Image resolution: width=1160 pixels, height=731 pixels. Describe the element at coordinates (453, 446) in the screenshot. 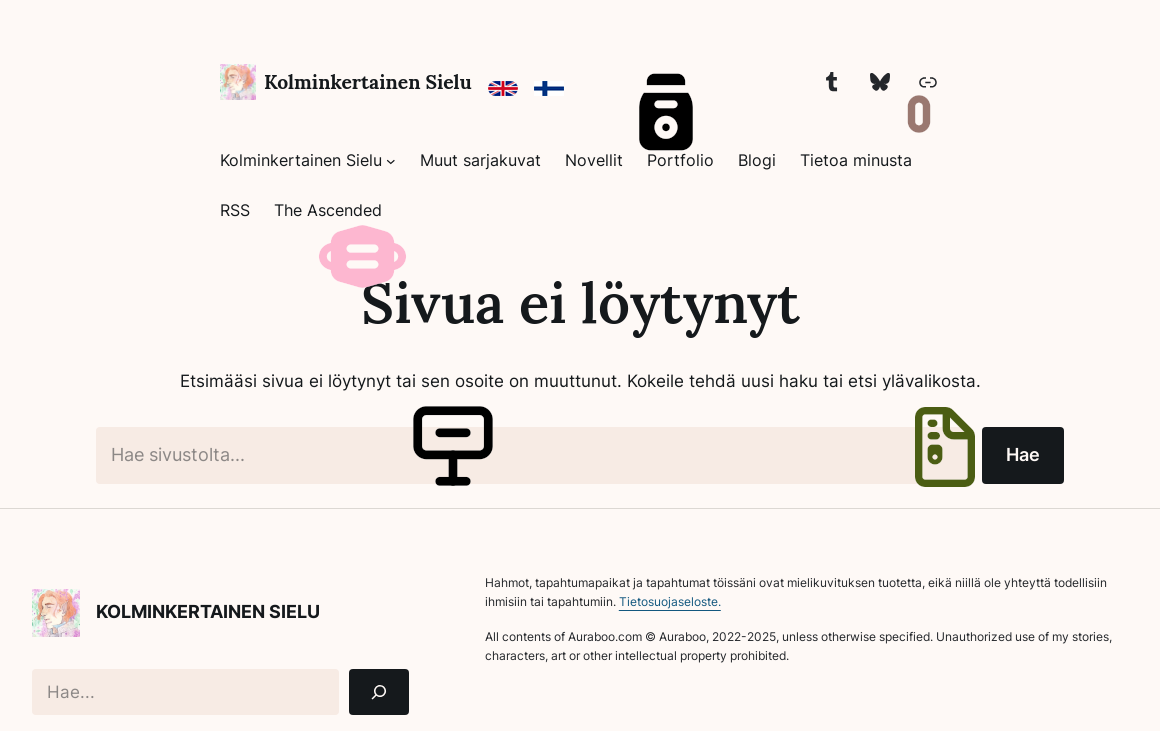

I see `indicates a reserved spot or area` at that location.